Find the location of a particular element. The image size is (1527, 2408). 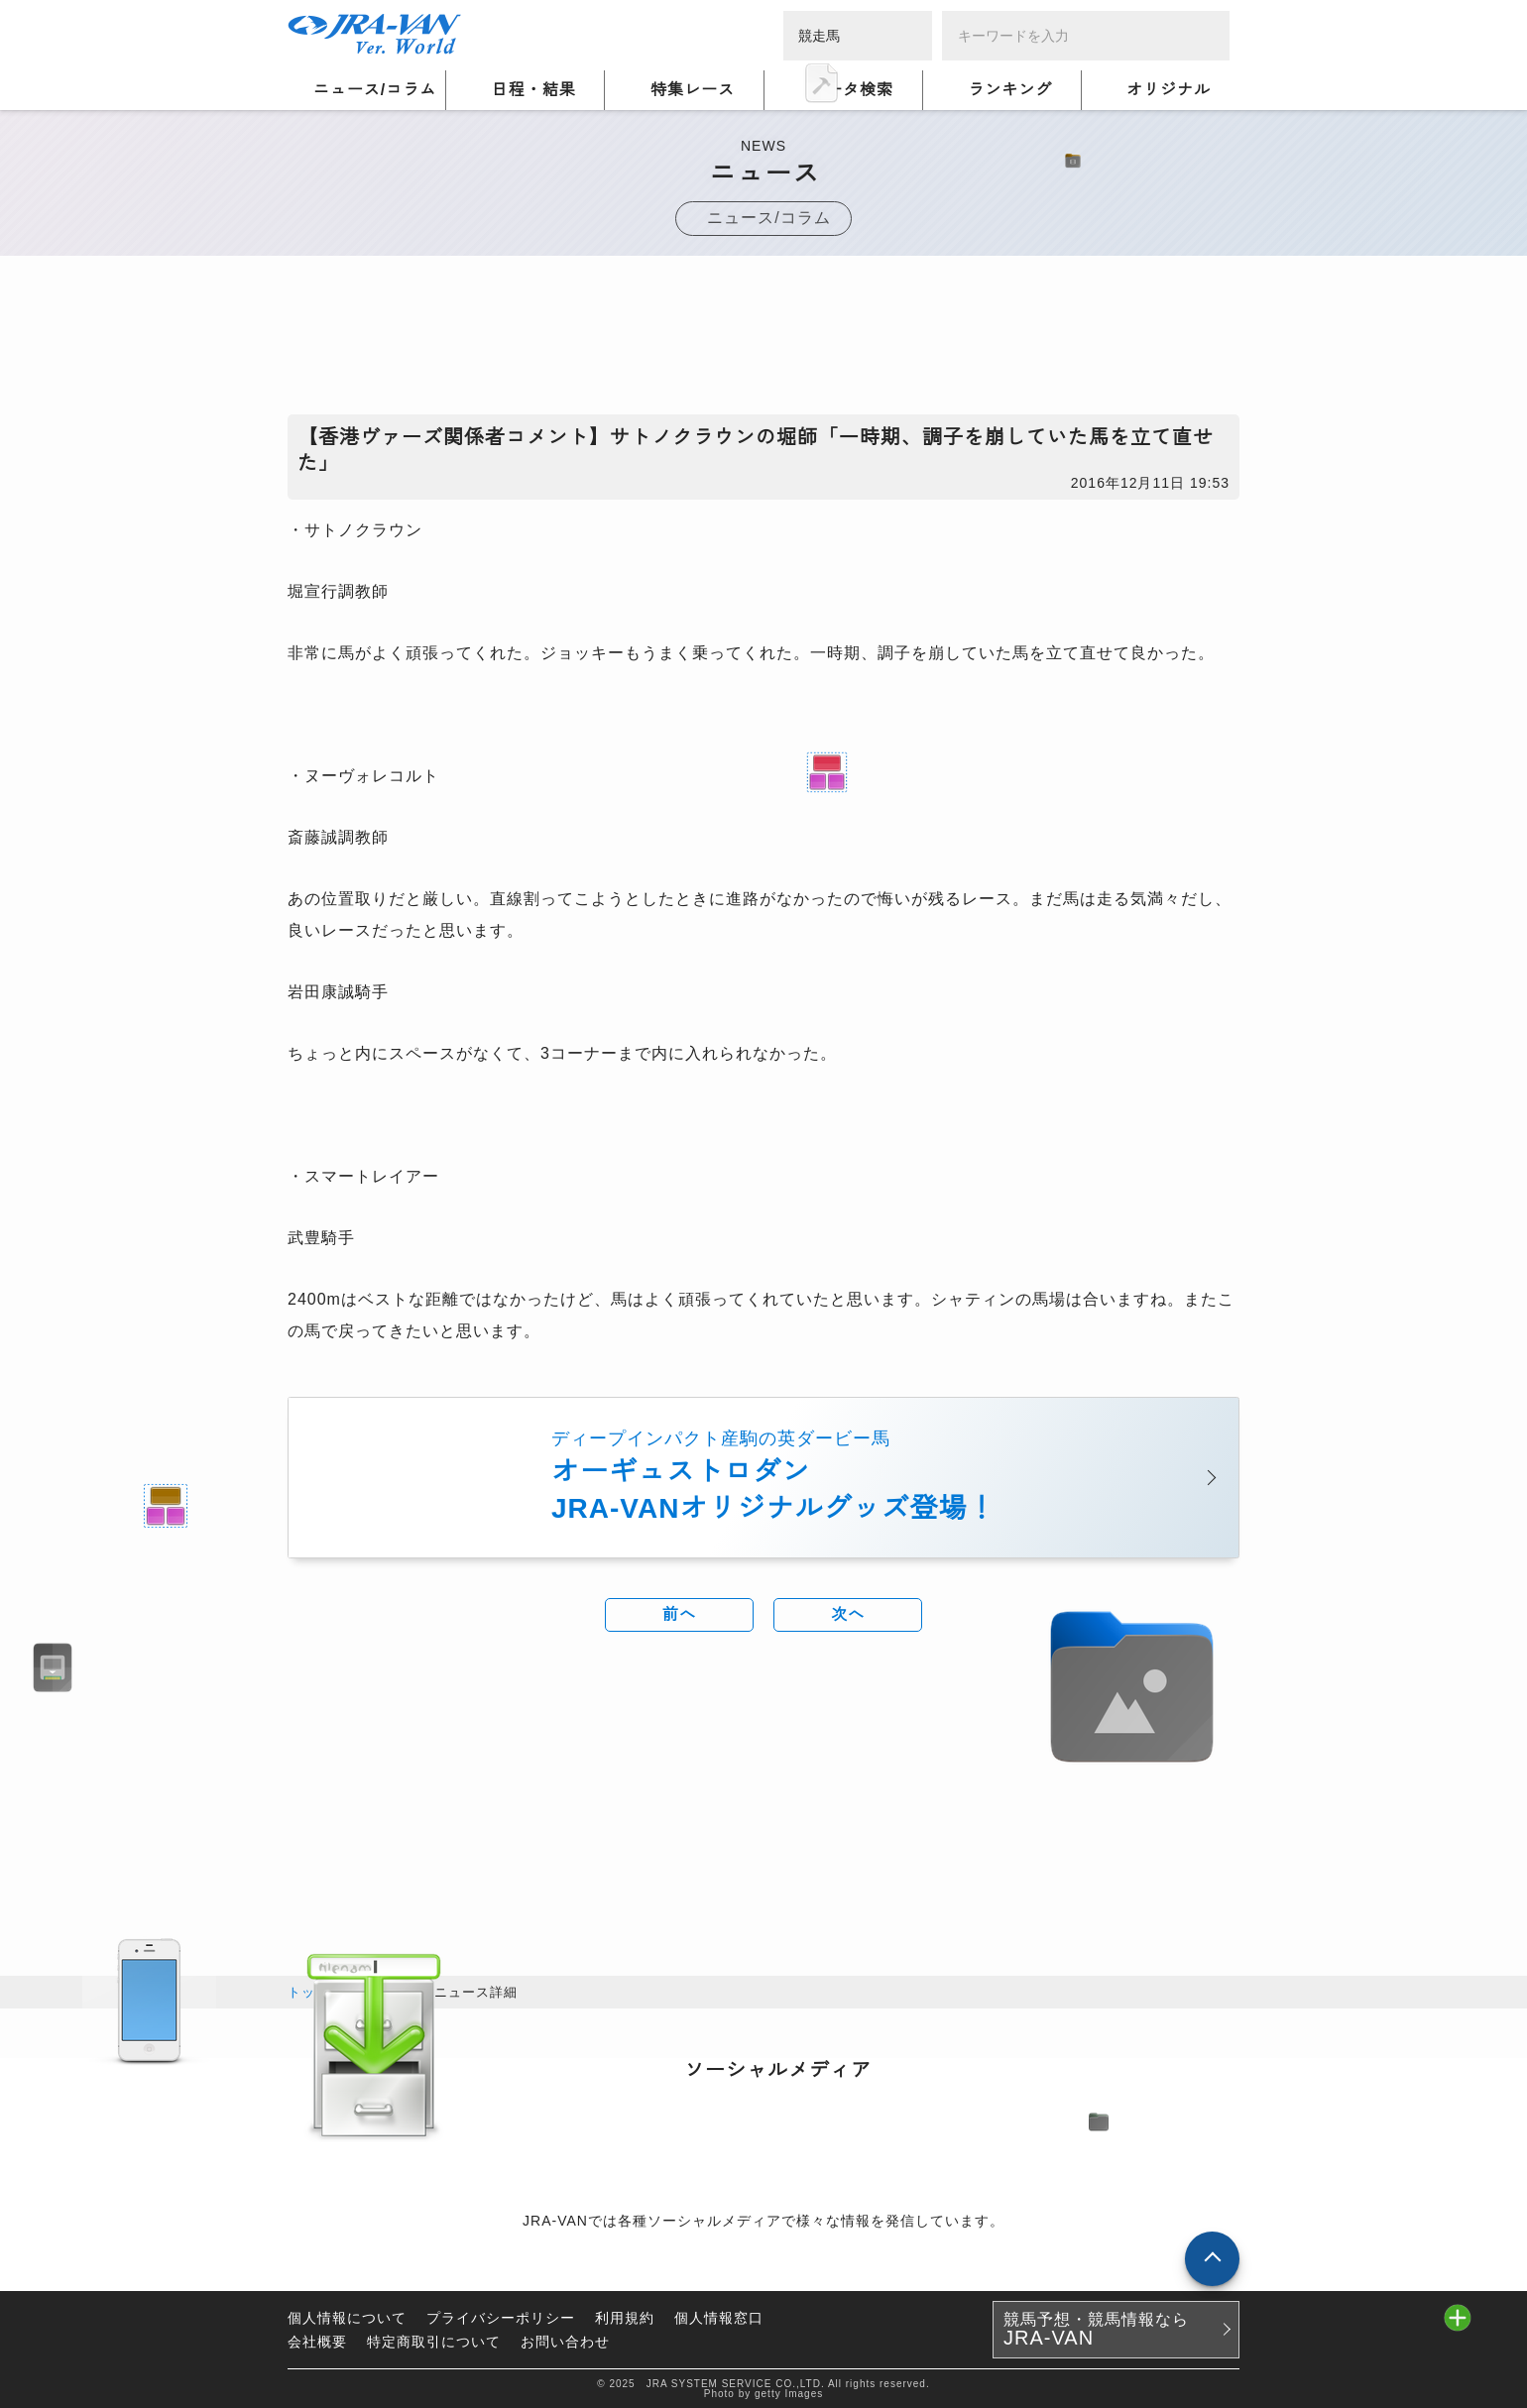

open your pictures folder is located at coordinates (1131, 1686).